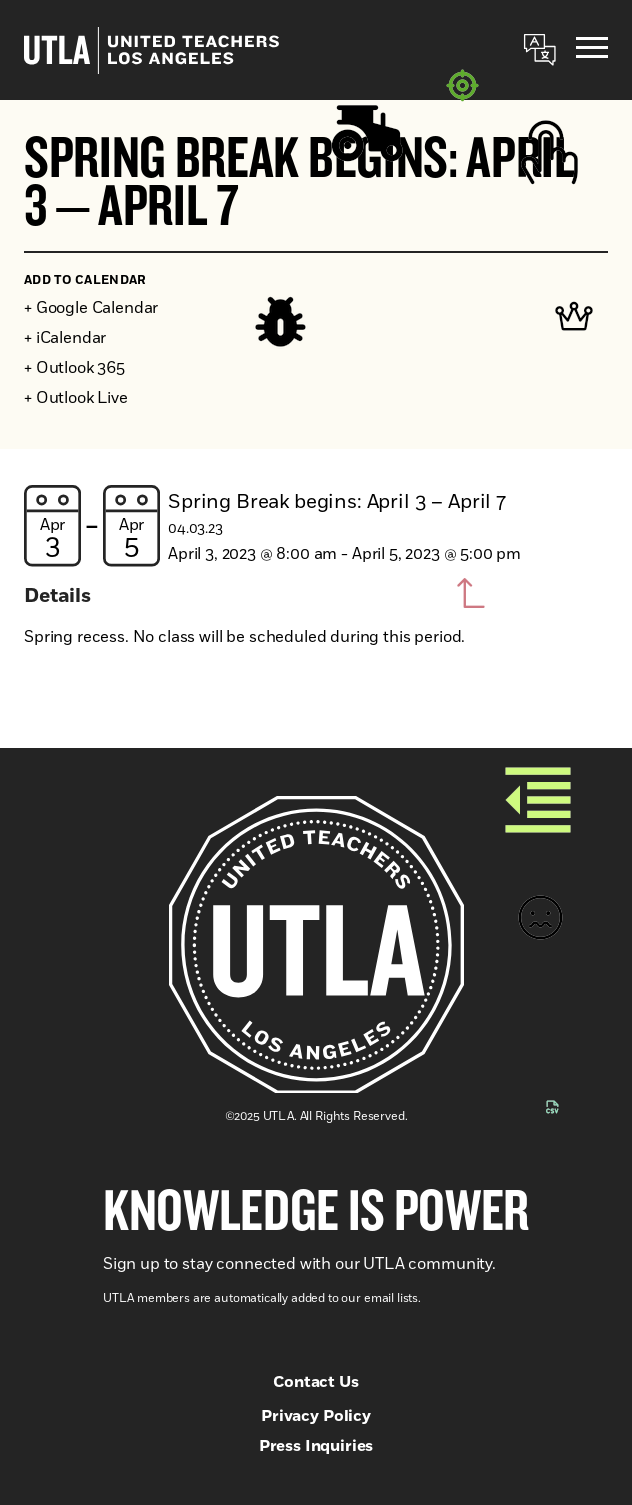 This screenshot has height=1505, width=632. Describe the element at coordinates (549, 153) in the screenshot. I see `tap to interact with this element` at that location.